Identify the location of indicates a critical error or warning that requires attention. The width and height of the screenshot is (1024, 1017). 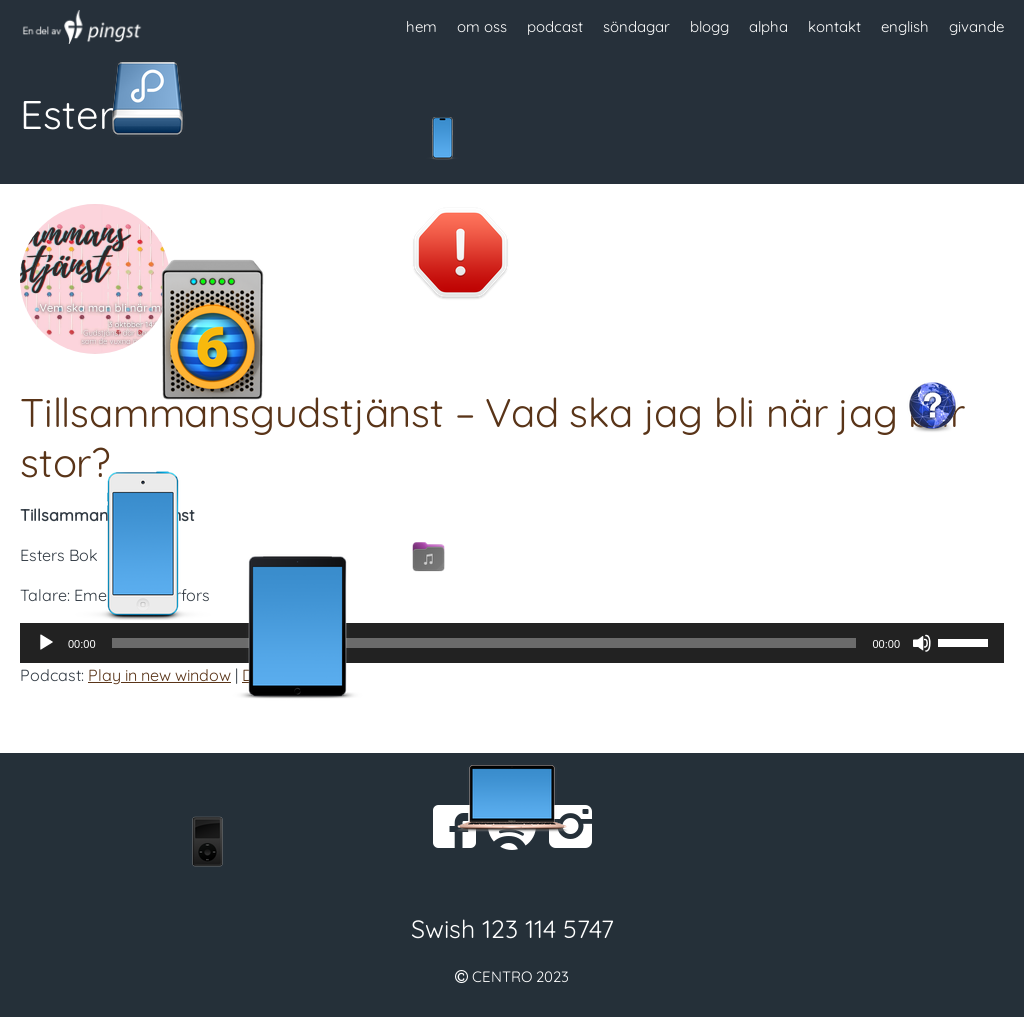
(460, 252).